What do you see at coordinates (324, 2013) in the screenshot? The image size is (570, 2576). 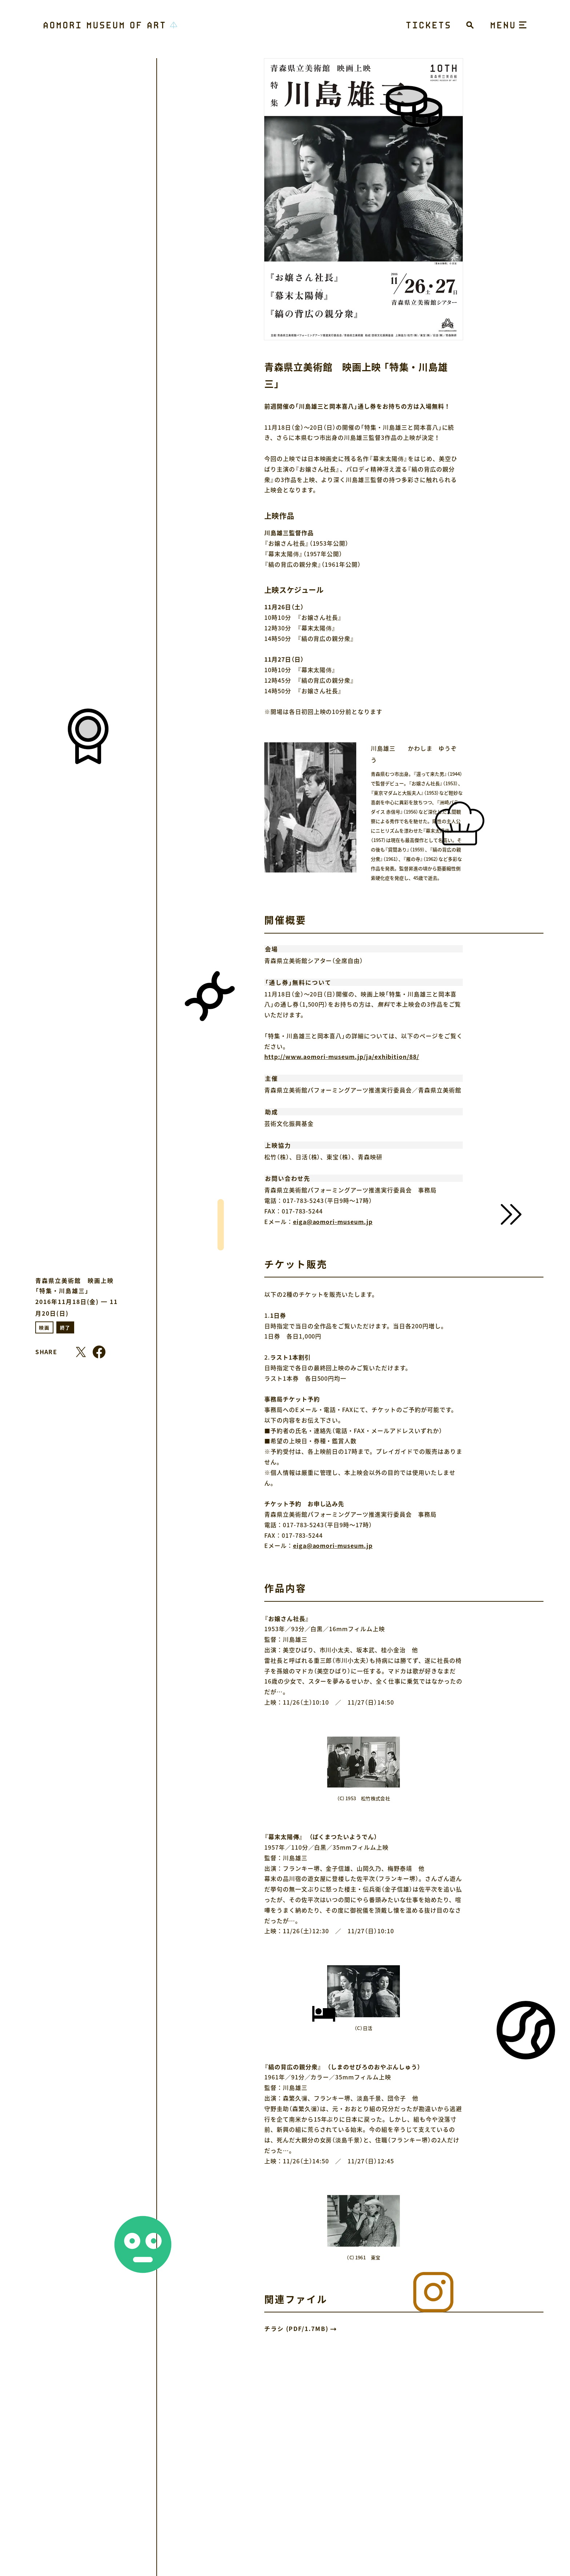 I see `find nearby hotels or accommodations` at bounding box center [324, 2013].